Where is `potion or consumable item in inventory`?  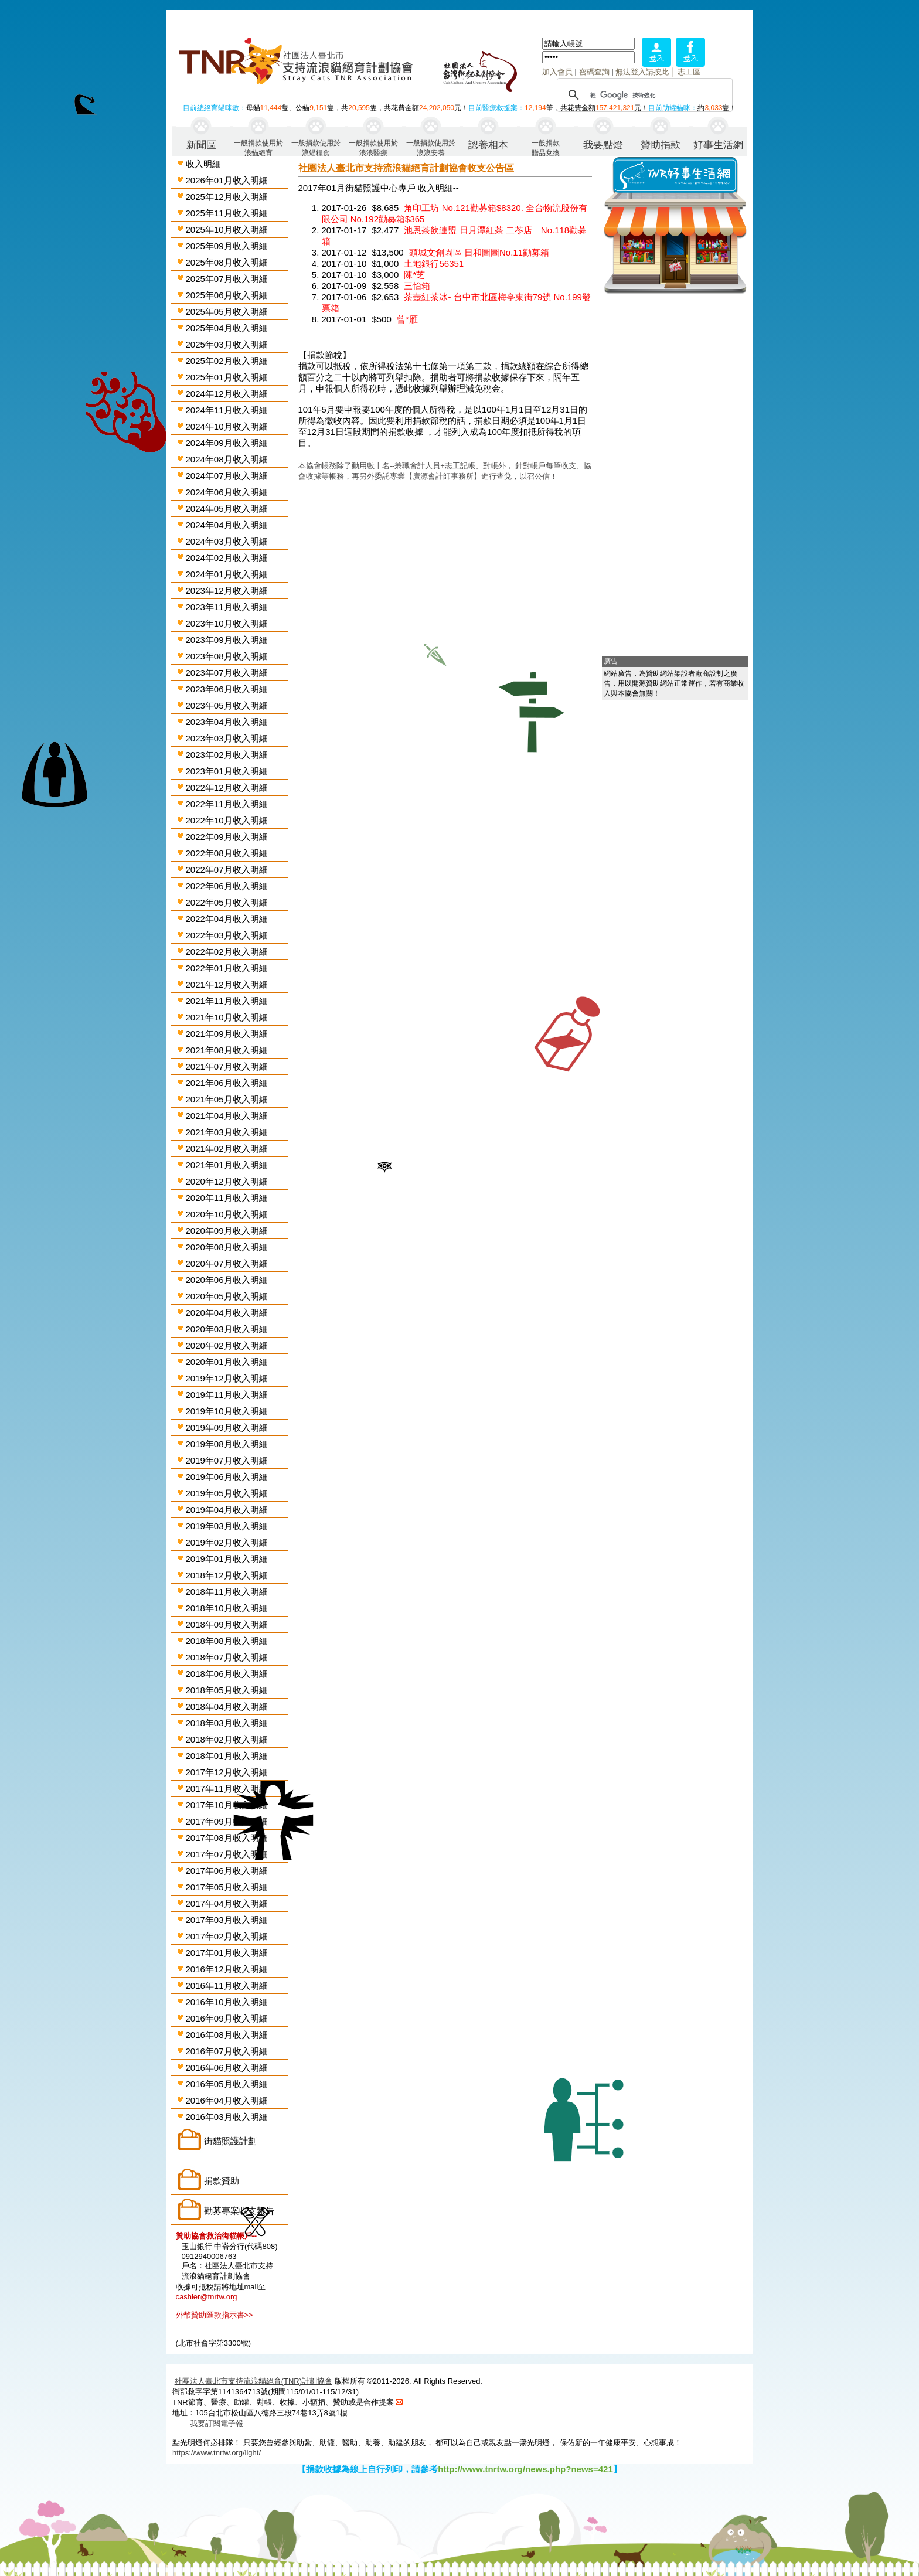
potion or consumable item in inventory is located at coordinates (568, 1034).